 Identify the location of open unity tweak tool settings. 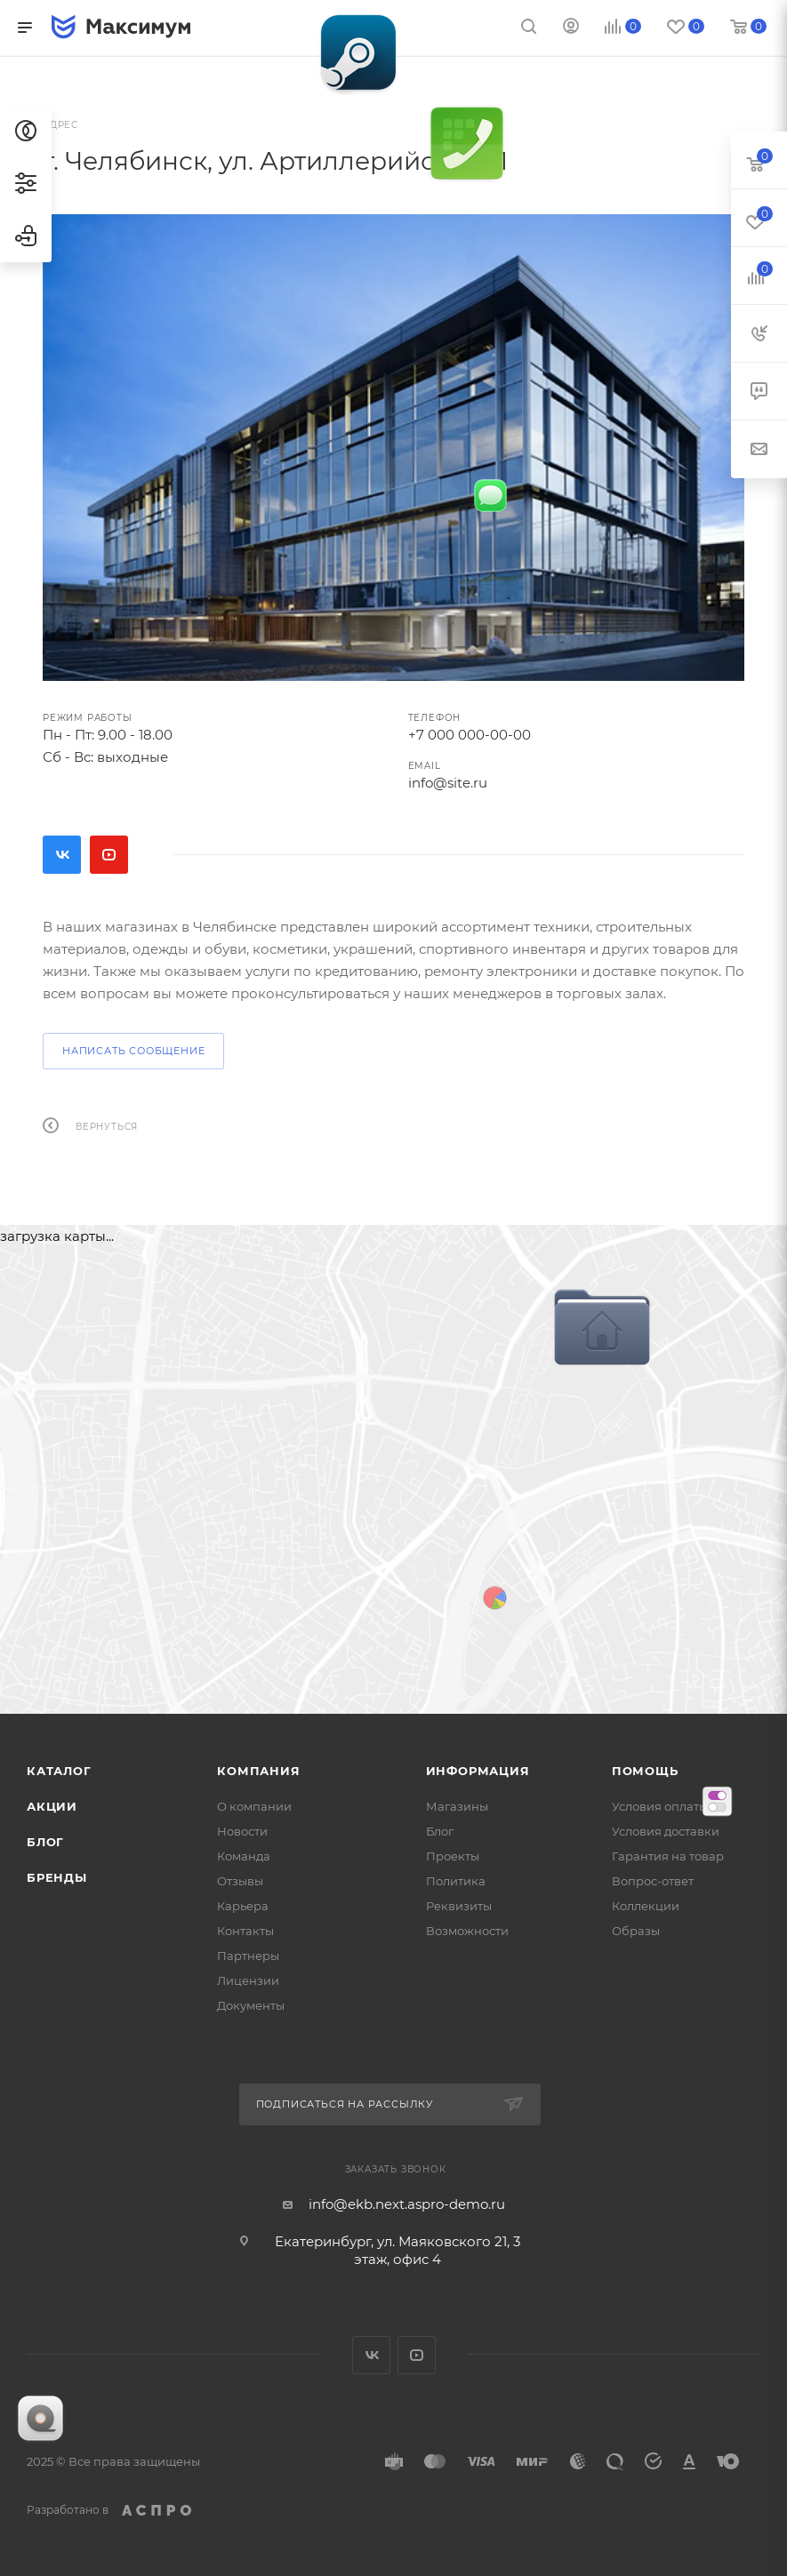
(717, 1801).